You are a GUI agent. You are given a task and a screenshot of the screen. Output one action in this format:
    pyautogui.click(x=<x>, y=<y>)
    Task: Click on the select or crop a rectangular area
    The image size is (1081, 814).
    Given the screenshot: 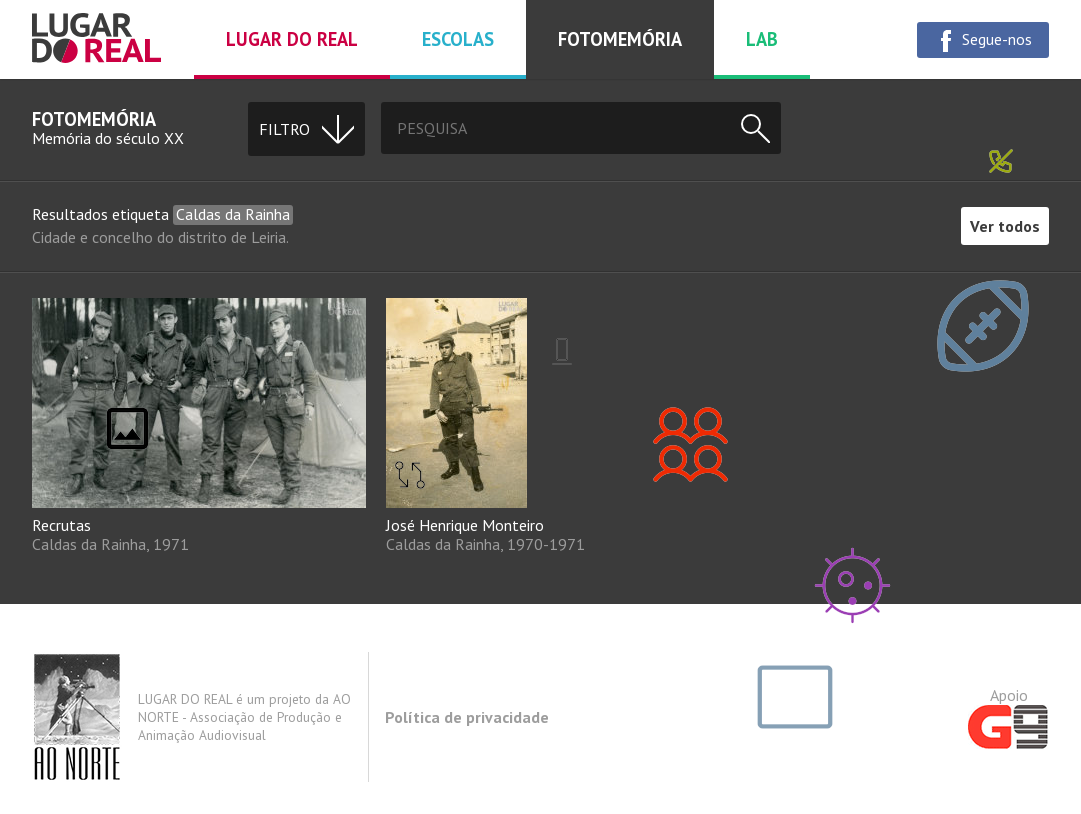 What is the action you would take?
    pyautogui.click(x=795, y=697)
    